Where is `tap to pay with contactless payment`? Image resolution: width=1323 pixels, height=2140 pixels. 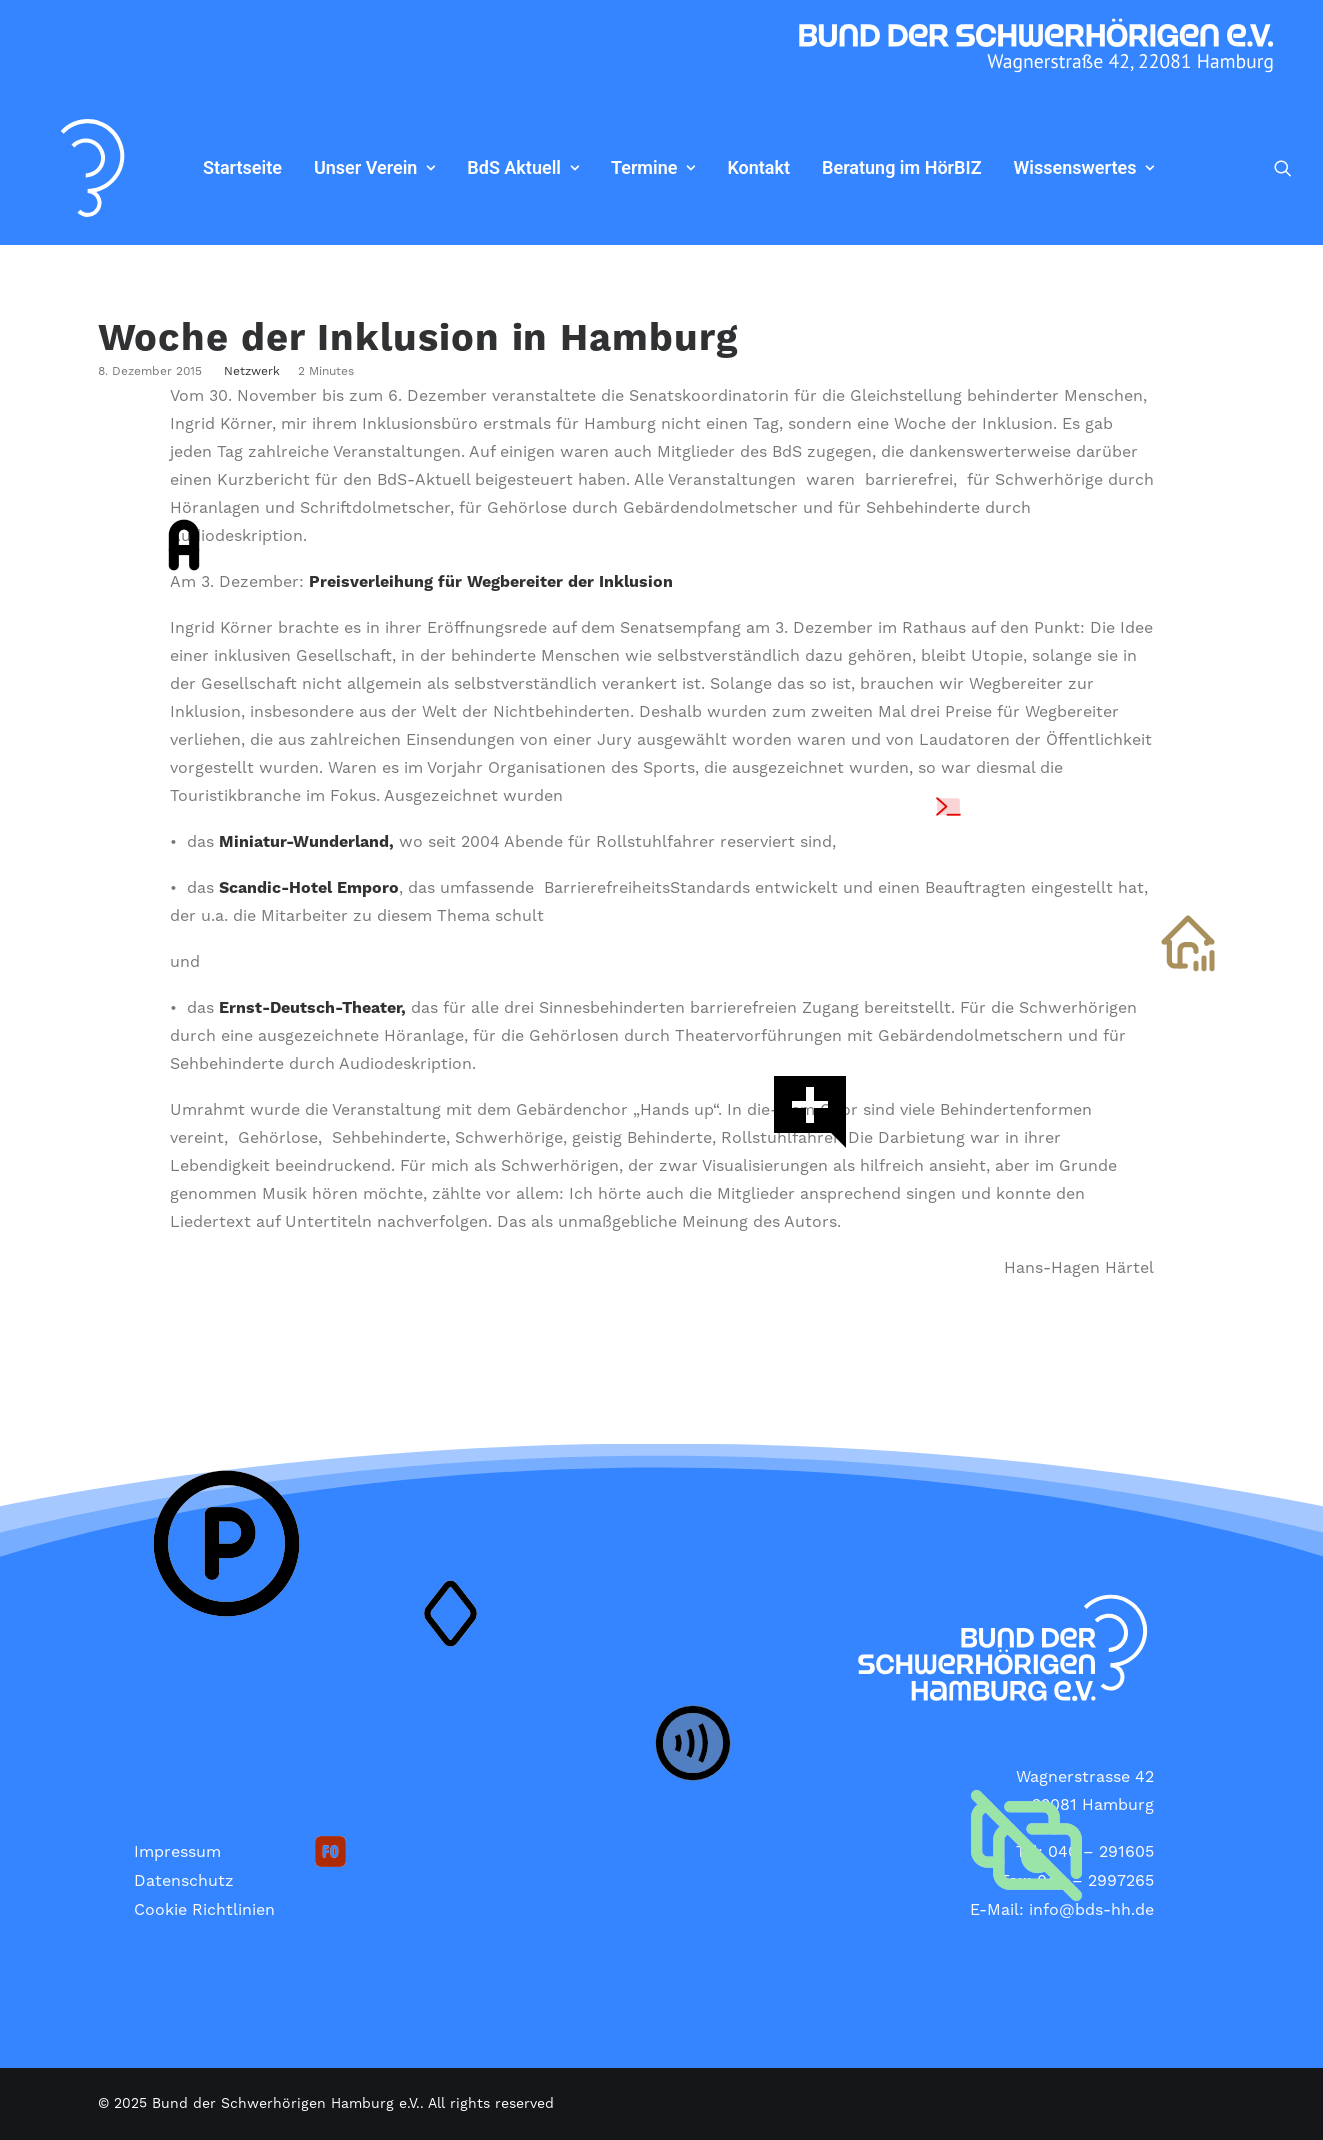
tap to pay with contactless payment is located at coordinates (693, 1743).